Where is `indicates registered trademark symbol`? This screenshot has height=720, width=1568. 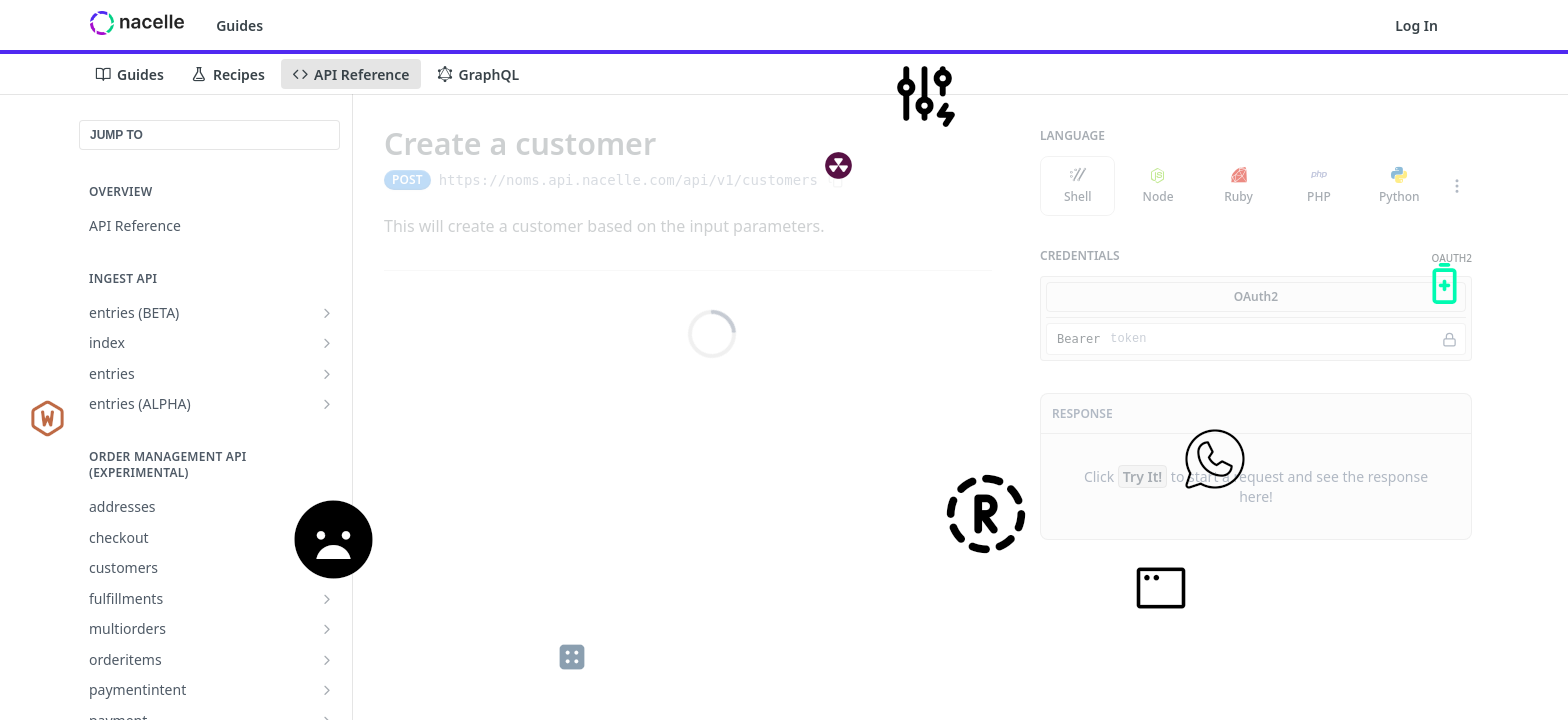 indicates registered trademark symbol is located at coordinates (986, 514).